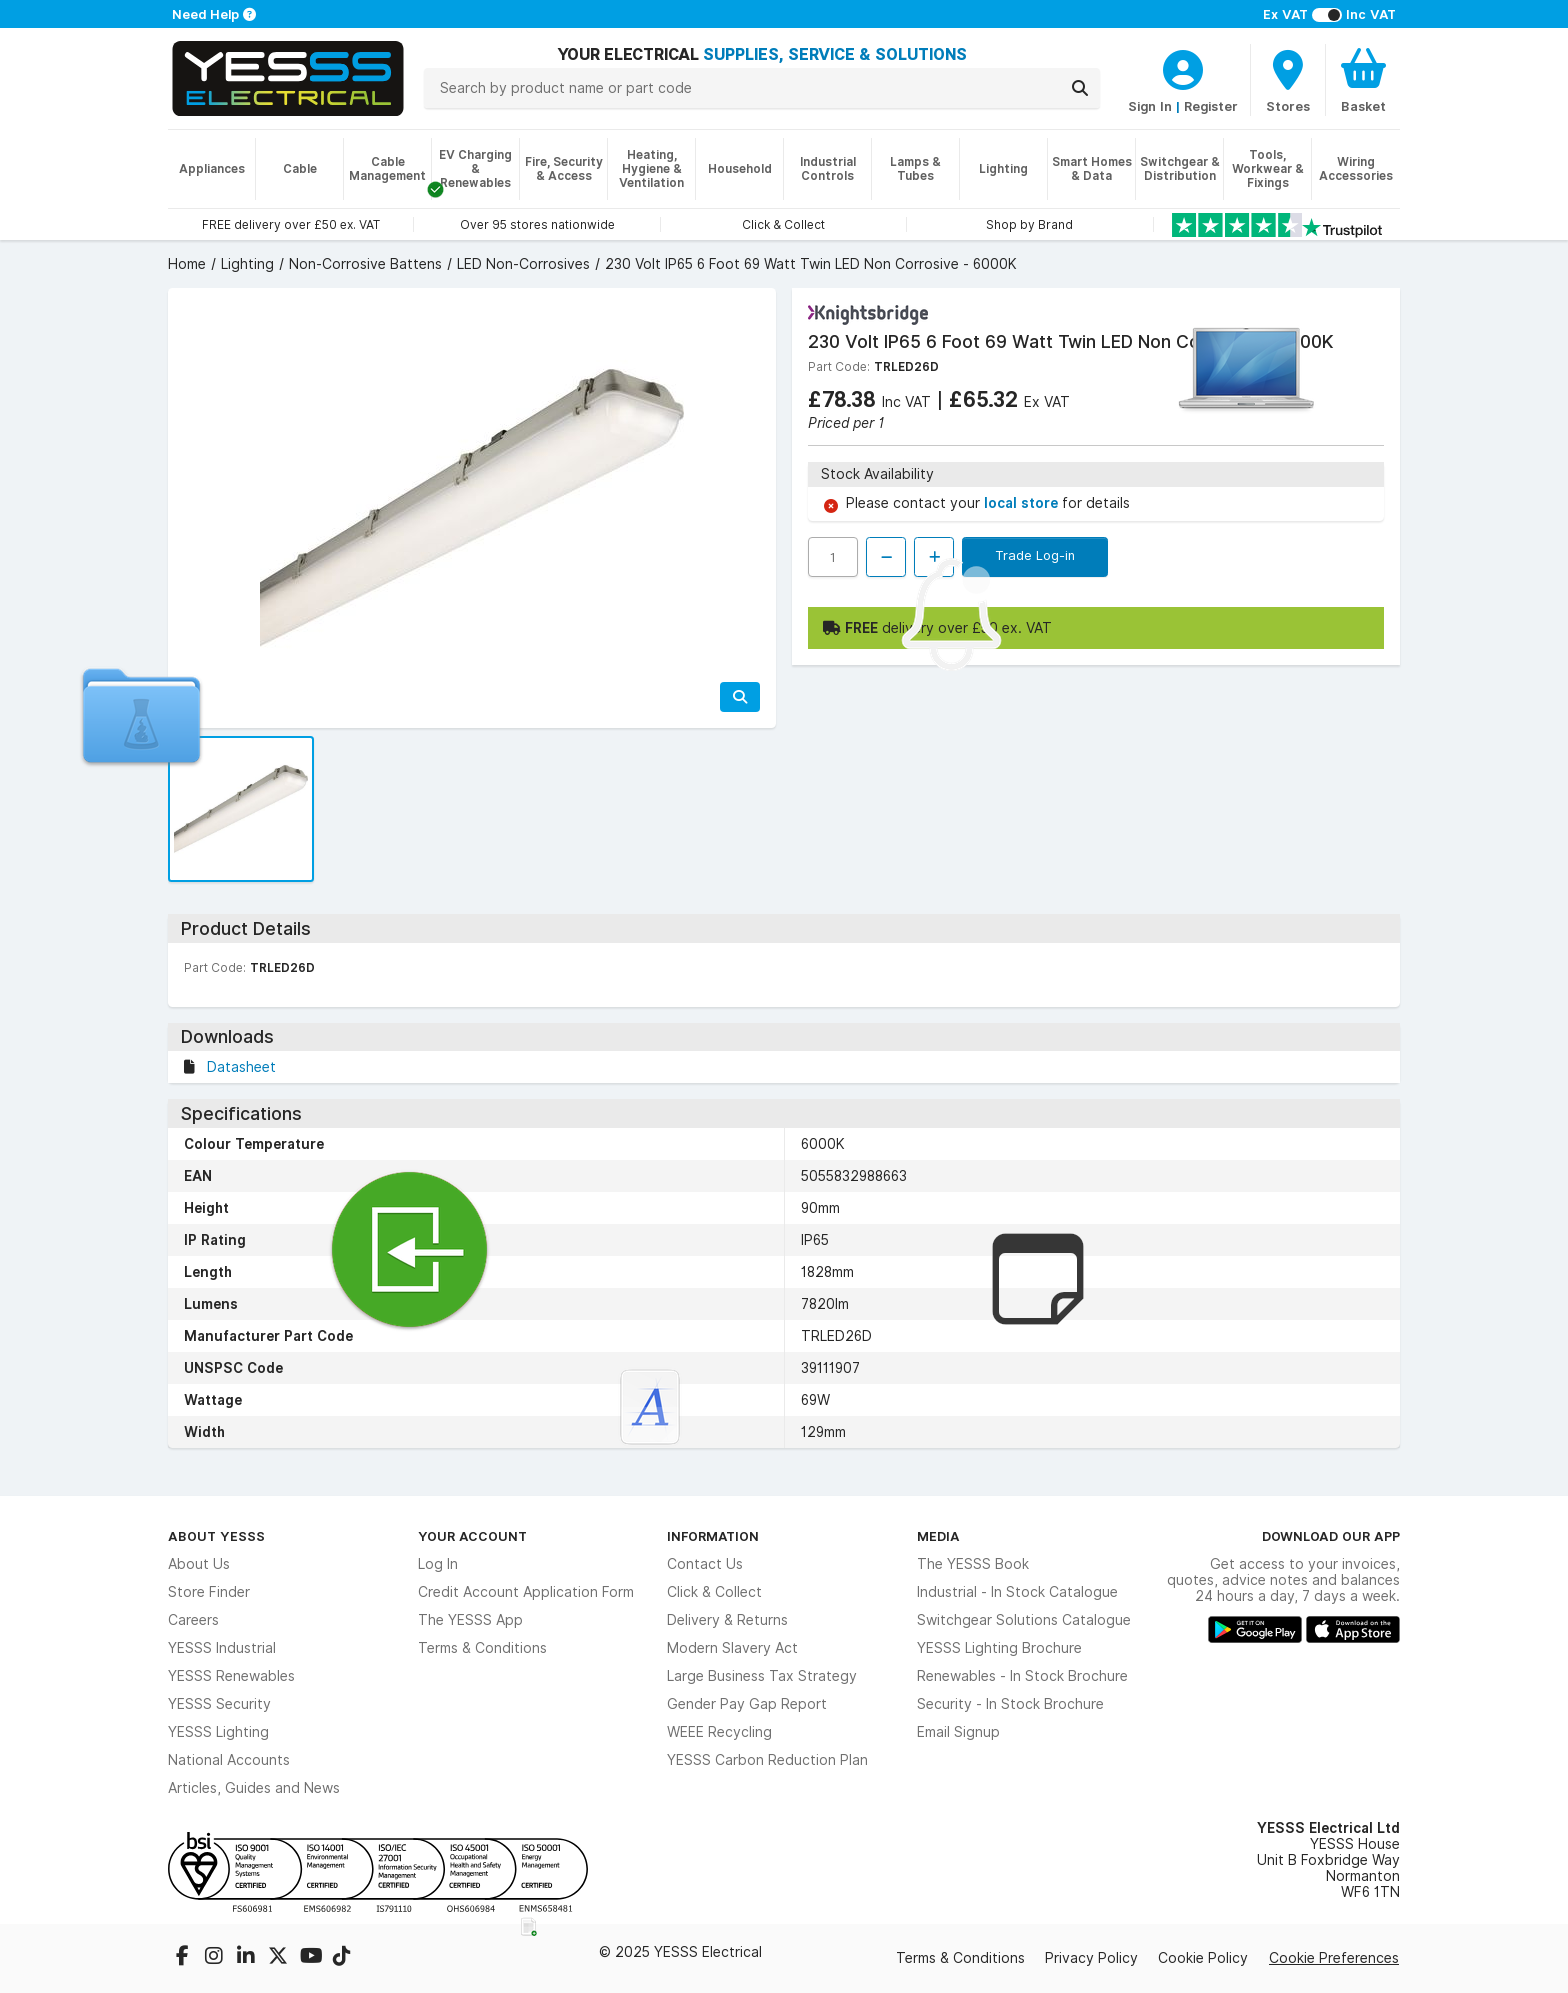 The height and width of the screenshot is (1993, 1568). I want to click on an OpenType font file, so click(650, 1407).